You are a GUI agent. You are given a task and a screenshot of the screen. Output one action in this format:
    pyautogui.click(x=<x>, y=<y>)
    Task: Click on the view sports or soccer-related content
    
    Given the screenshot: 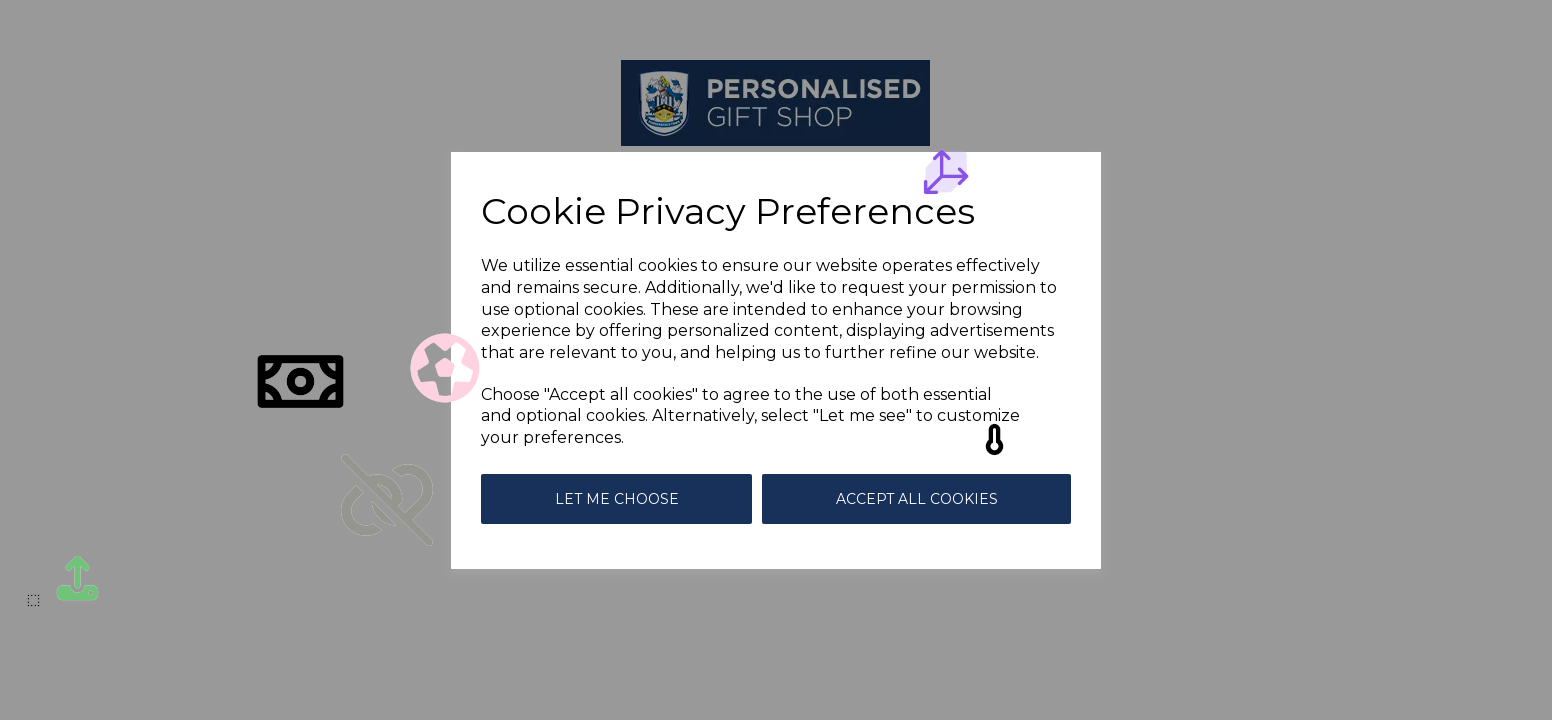 What is the action you would take?
    pyautogui.click(x=445, y=368)
    